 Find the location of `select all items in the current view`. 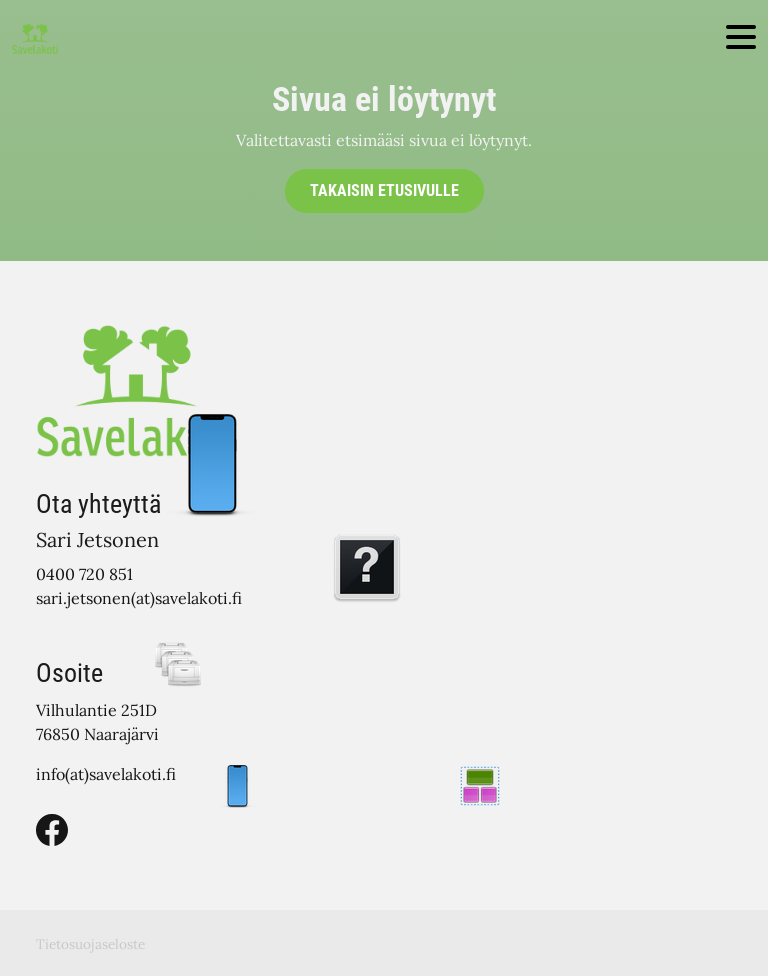

select all items in the current view is located at coordinates (480, 786).